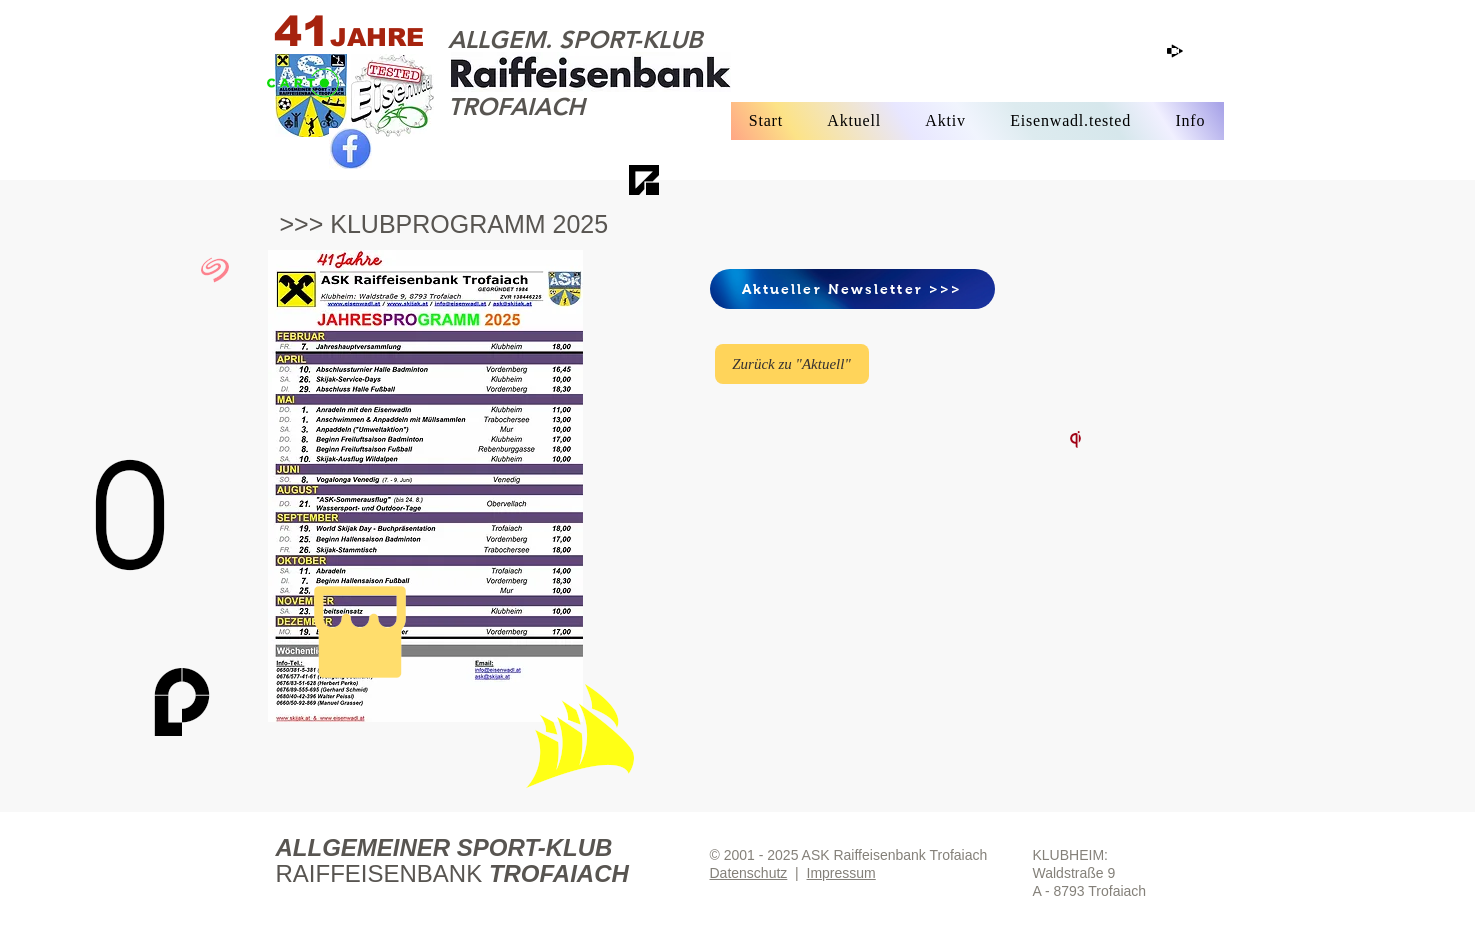 The height and width of the screenshot is (946, 1475). What do you see at coordinates (130, 515) in the screenshot?
I see `indicates zero items or empty count` at bounding box center [130, 515].